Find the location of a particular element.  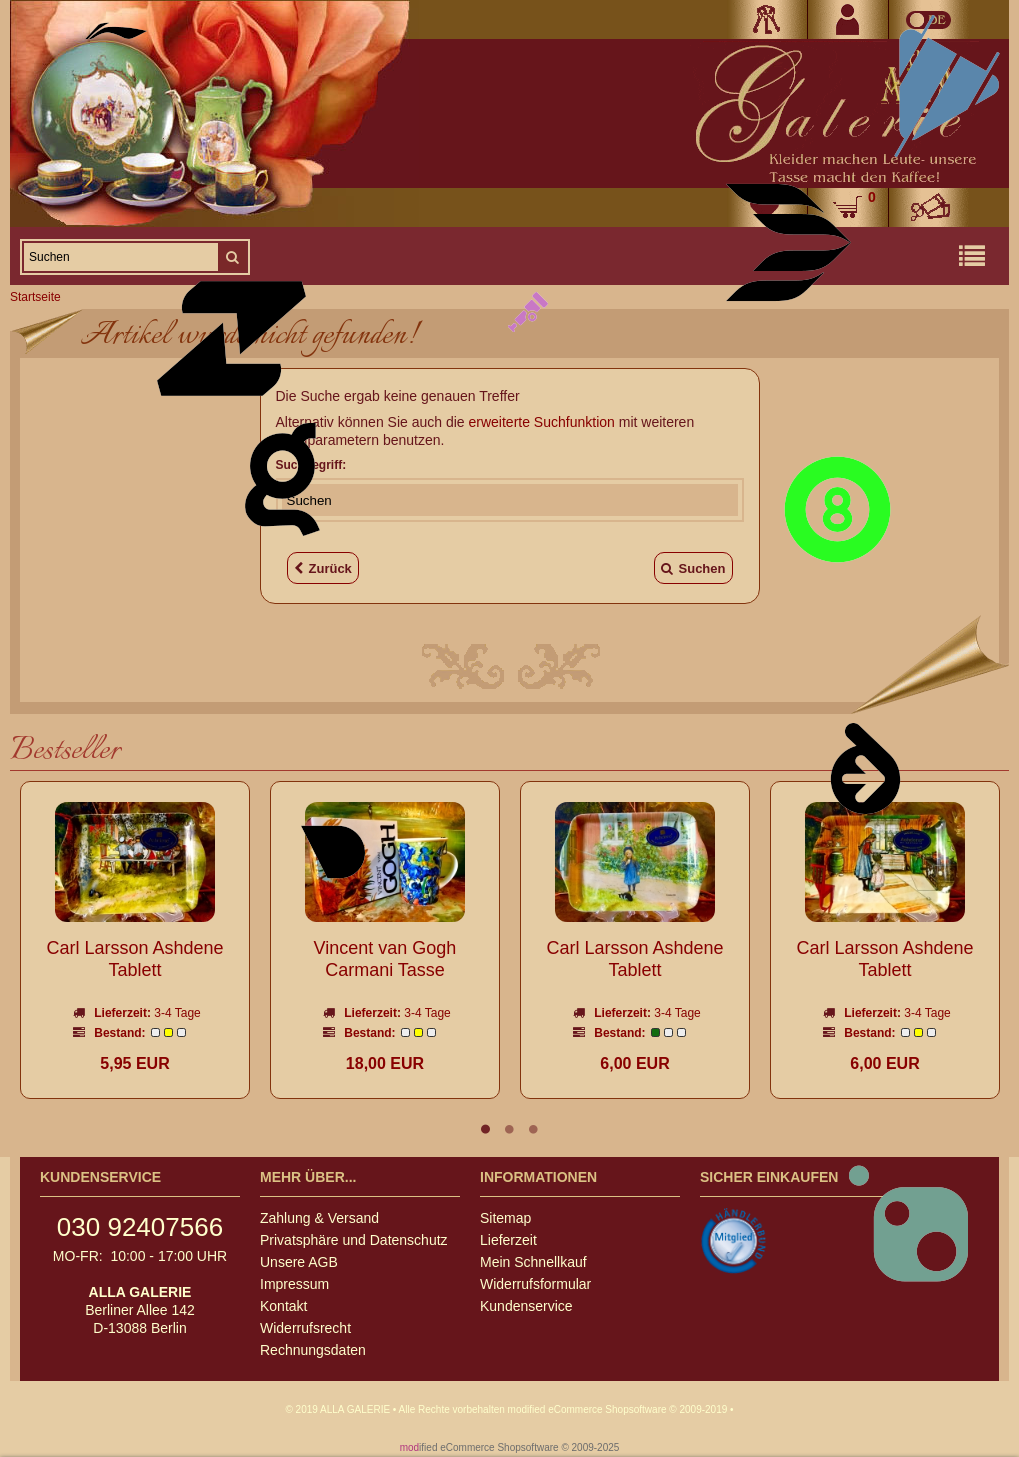

li-ning brand logo is located at coordinates (116, 31).